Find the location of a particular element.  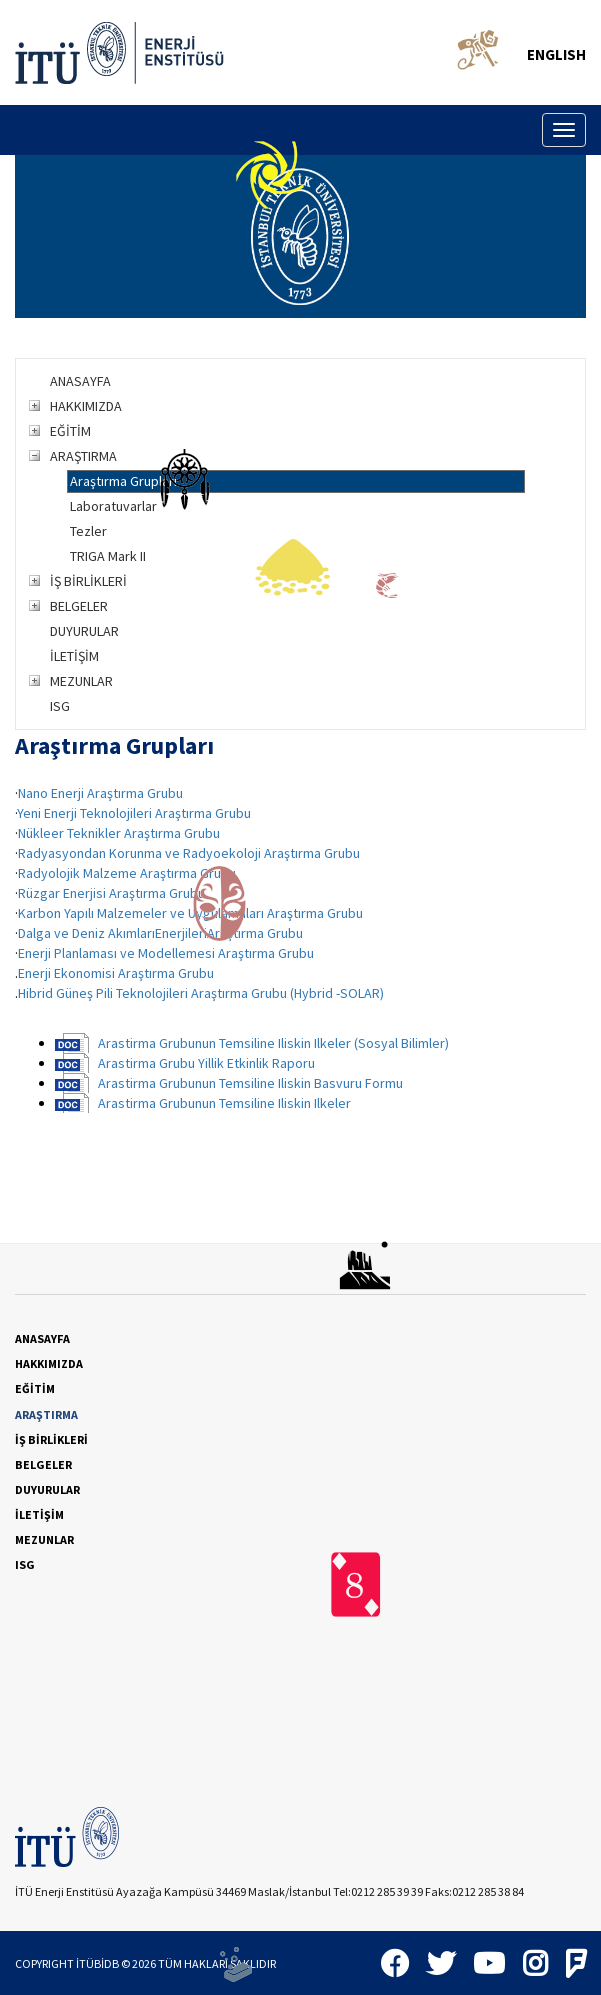

indicates powder or granular material in inventory is located at coordinates (292, 567).